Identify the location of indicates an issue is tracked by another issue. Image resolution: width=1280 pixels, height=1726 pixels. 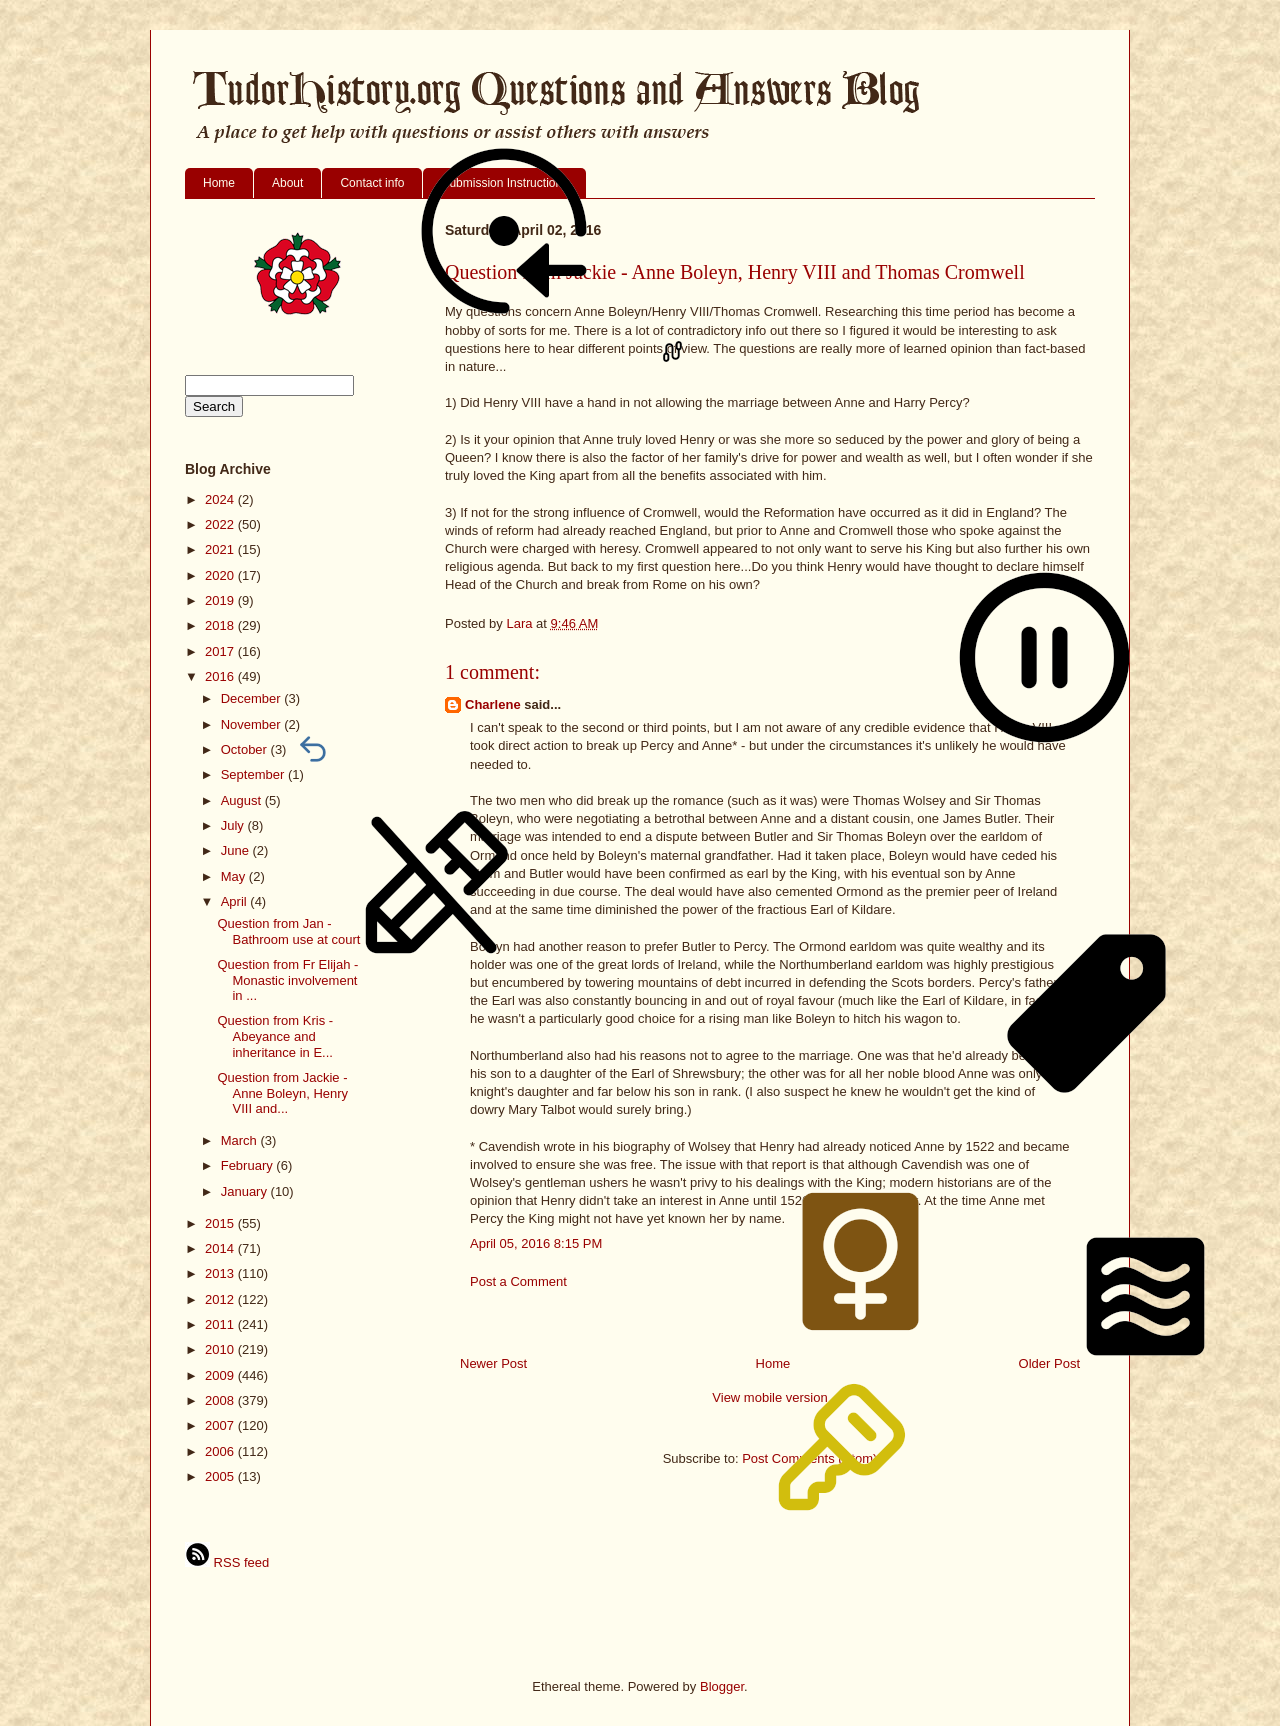
(504, 231).